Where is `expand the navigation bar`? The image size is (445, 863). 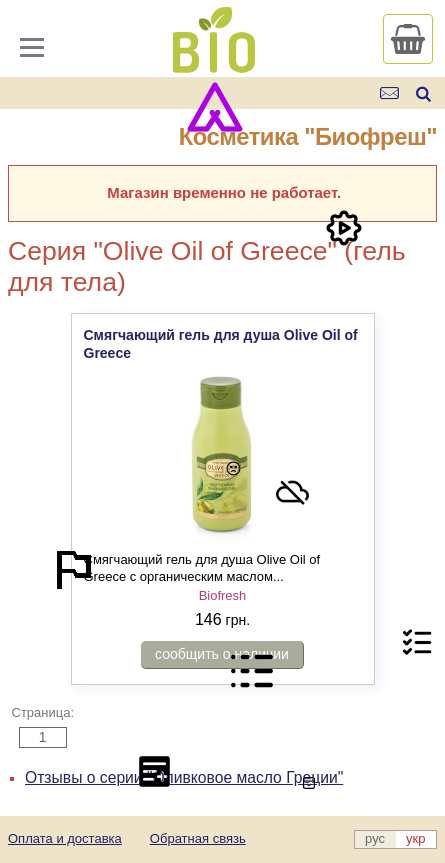
expand the navigation bar is located at coordinates (309, 783).